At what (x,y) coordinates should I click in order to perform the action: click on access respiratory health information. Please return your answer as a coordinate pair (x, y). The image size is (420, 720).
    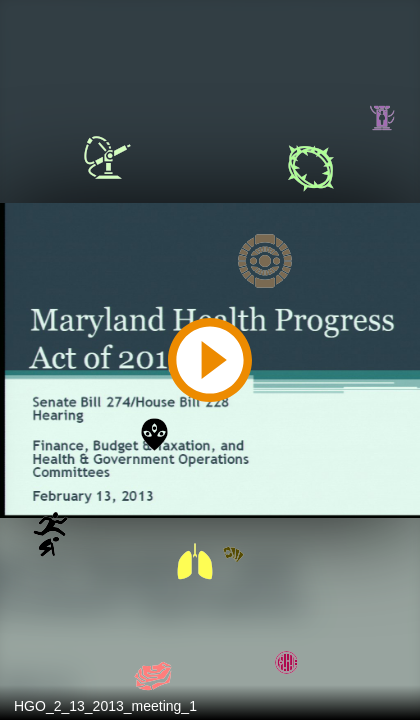
    Looking at the image, I should click on (195, 562).